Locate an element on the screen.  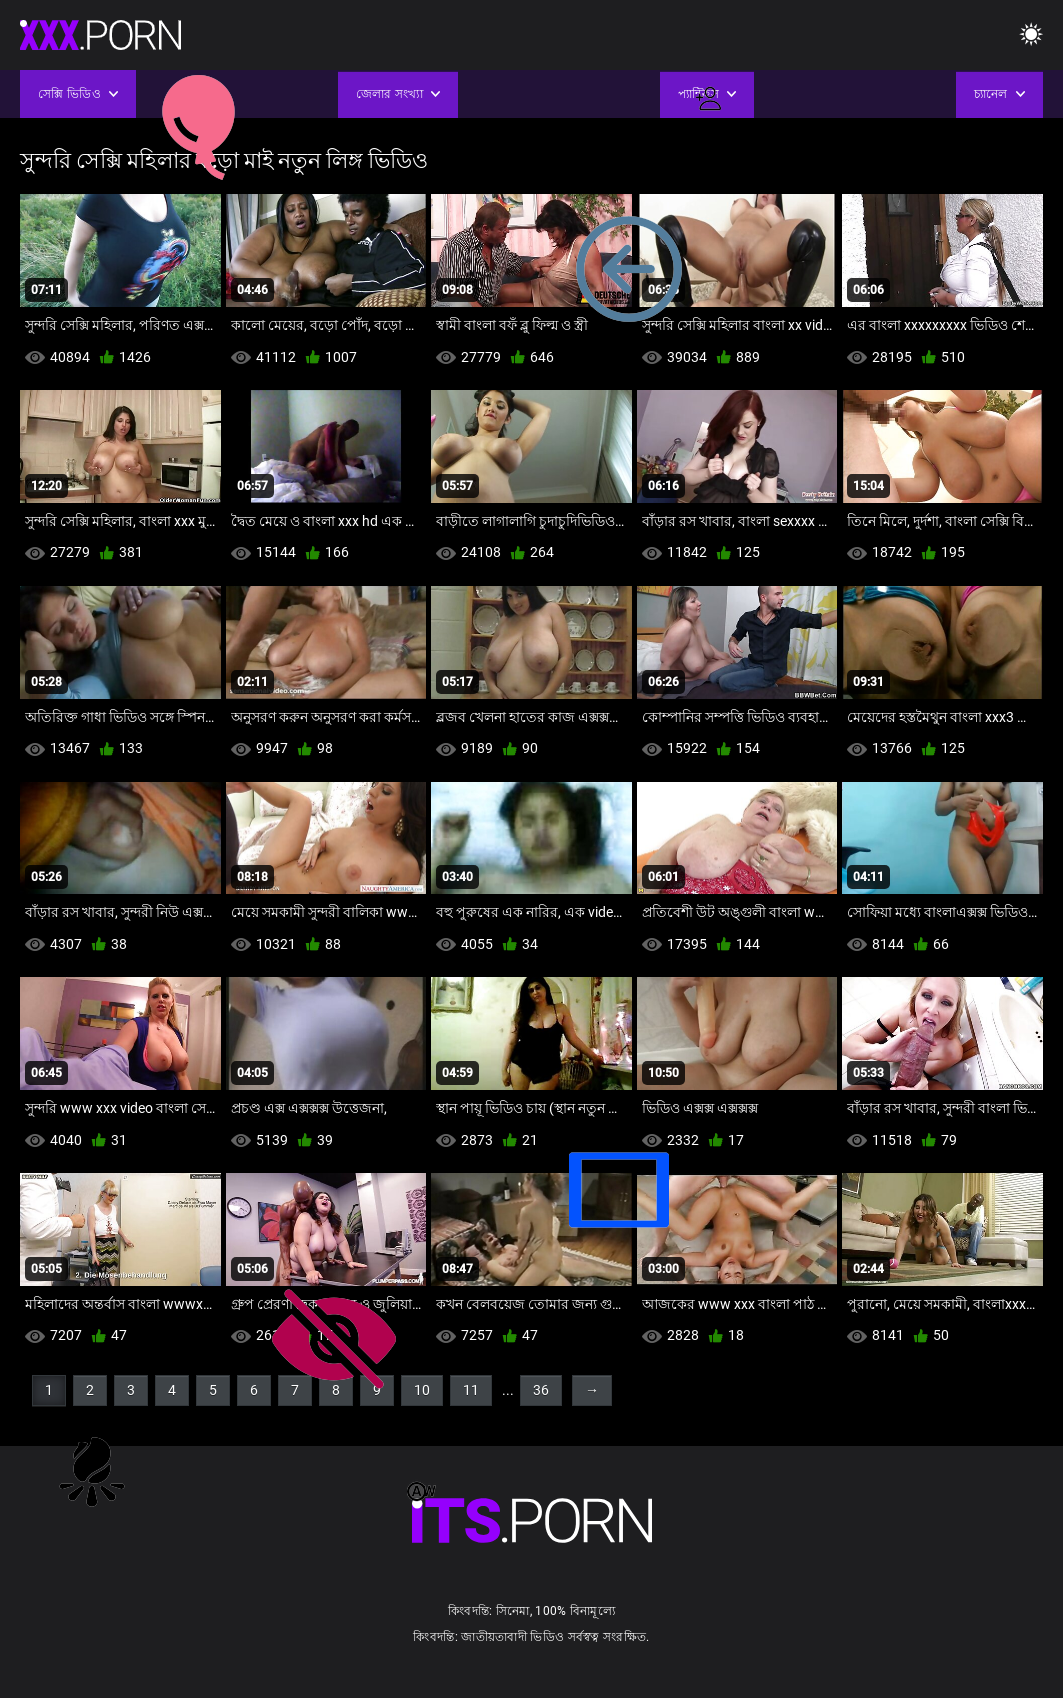
indicates a celebration or birthday event is located at coordinates (198, 127).